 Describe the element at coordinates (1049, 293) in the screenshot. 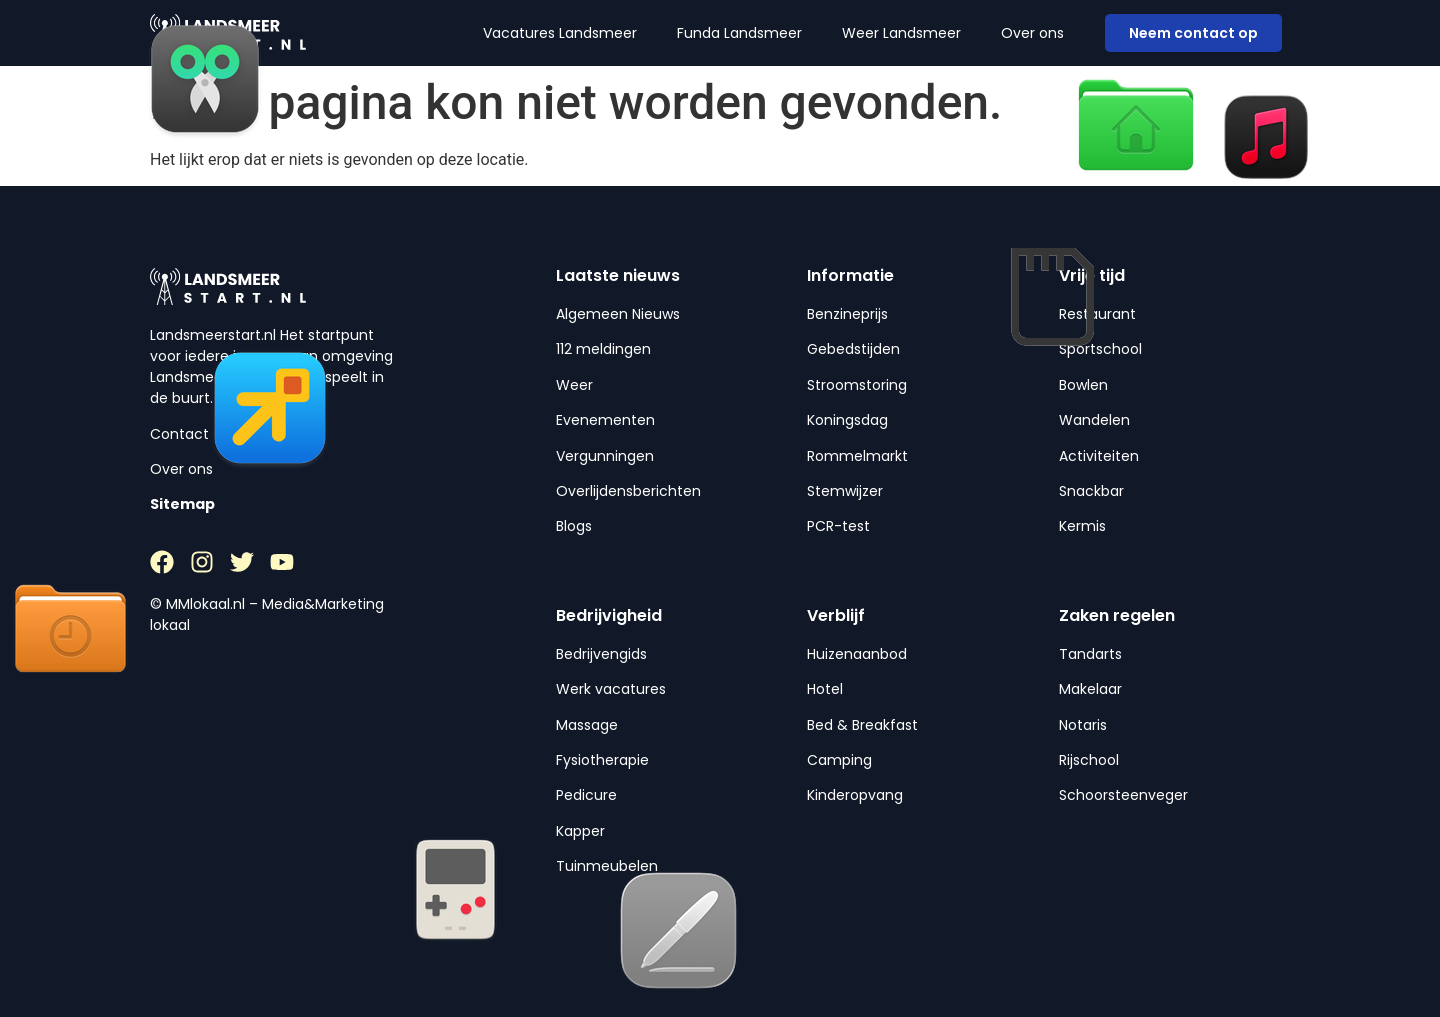

I see `access removable storage device` at that location.